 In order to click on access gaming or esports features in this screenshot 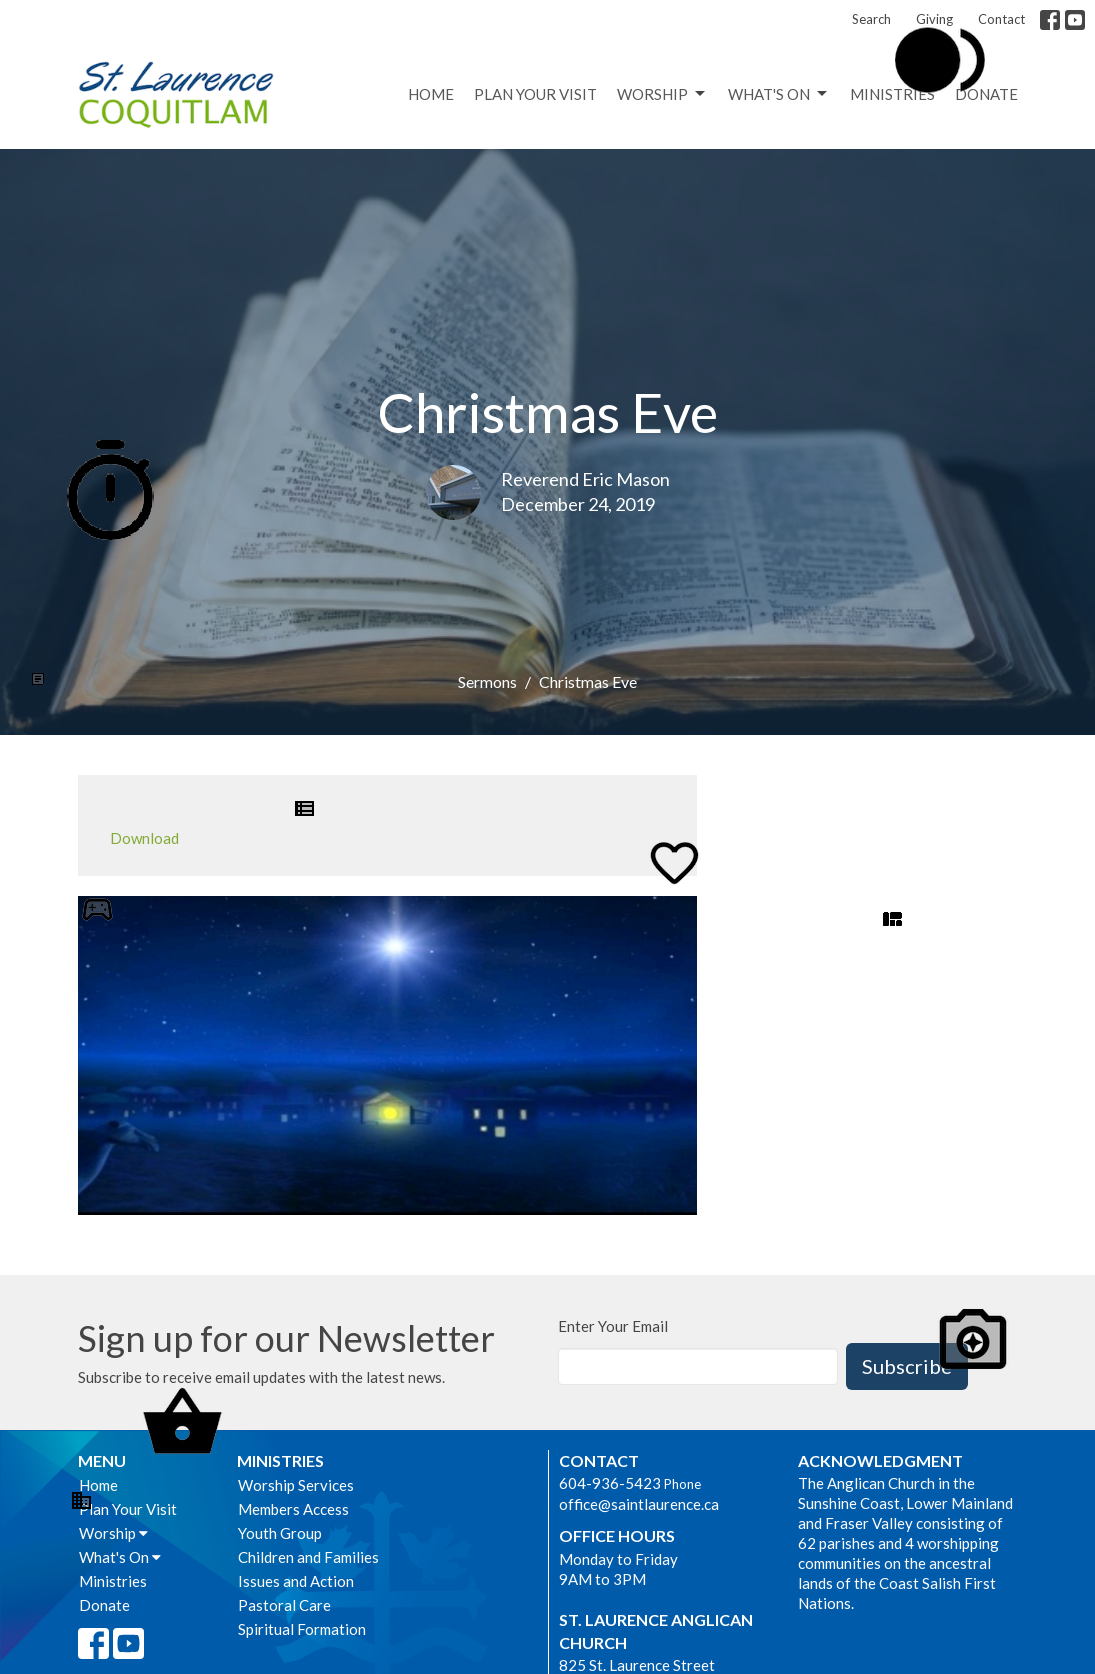, I will do `click(97, 909)`.